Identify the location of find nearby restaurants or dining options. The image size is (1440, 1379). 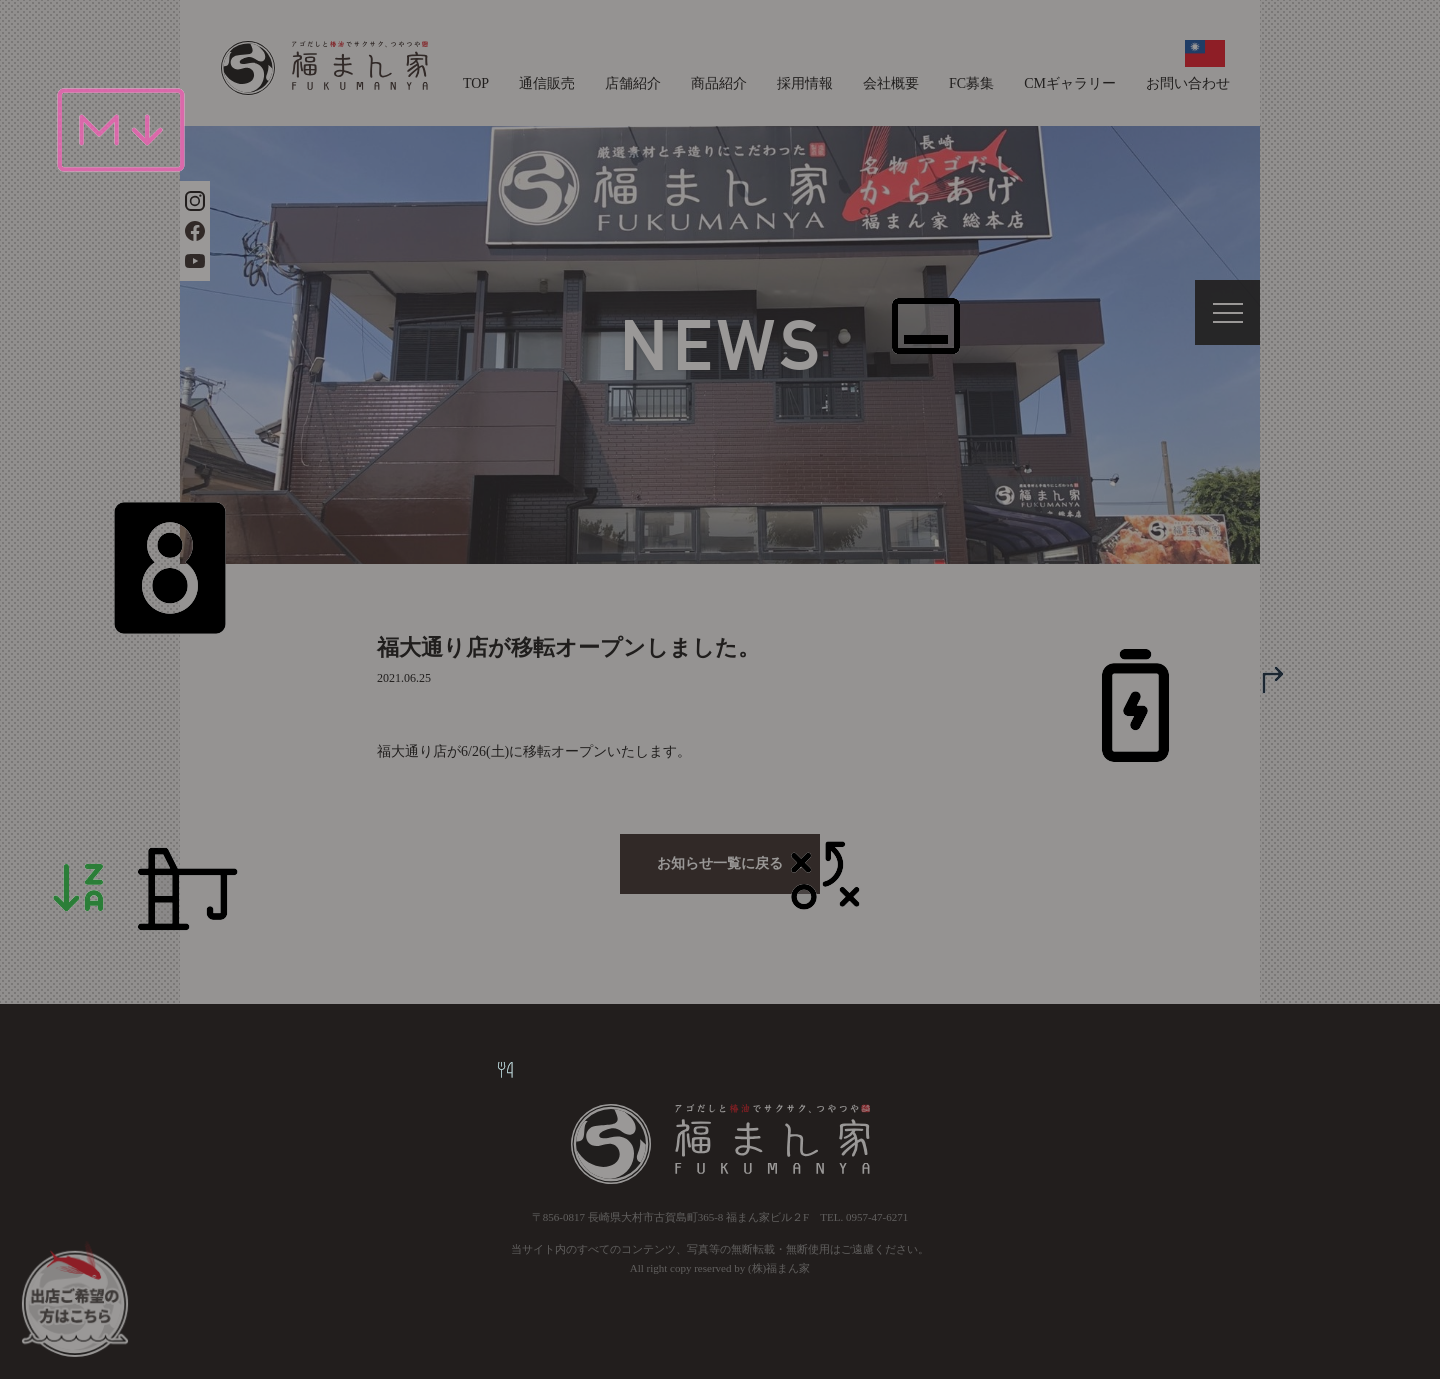
(505, 1069).